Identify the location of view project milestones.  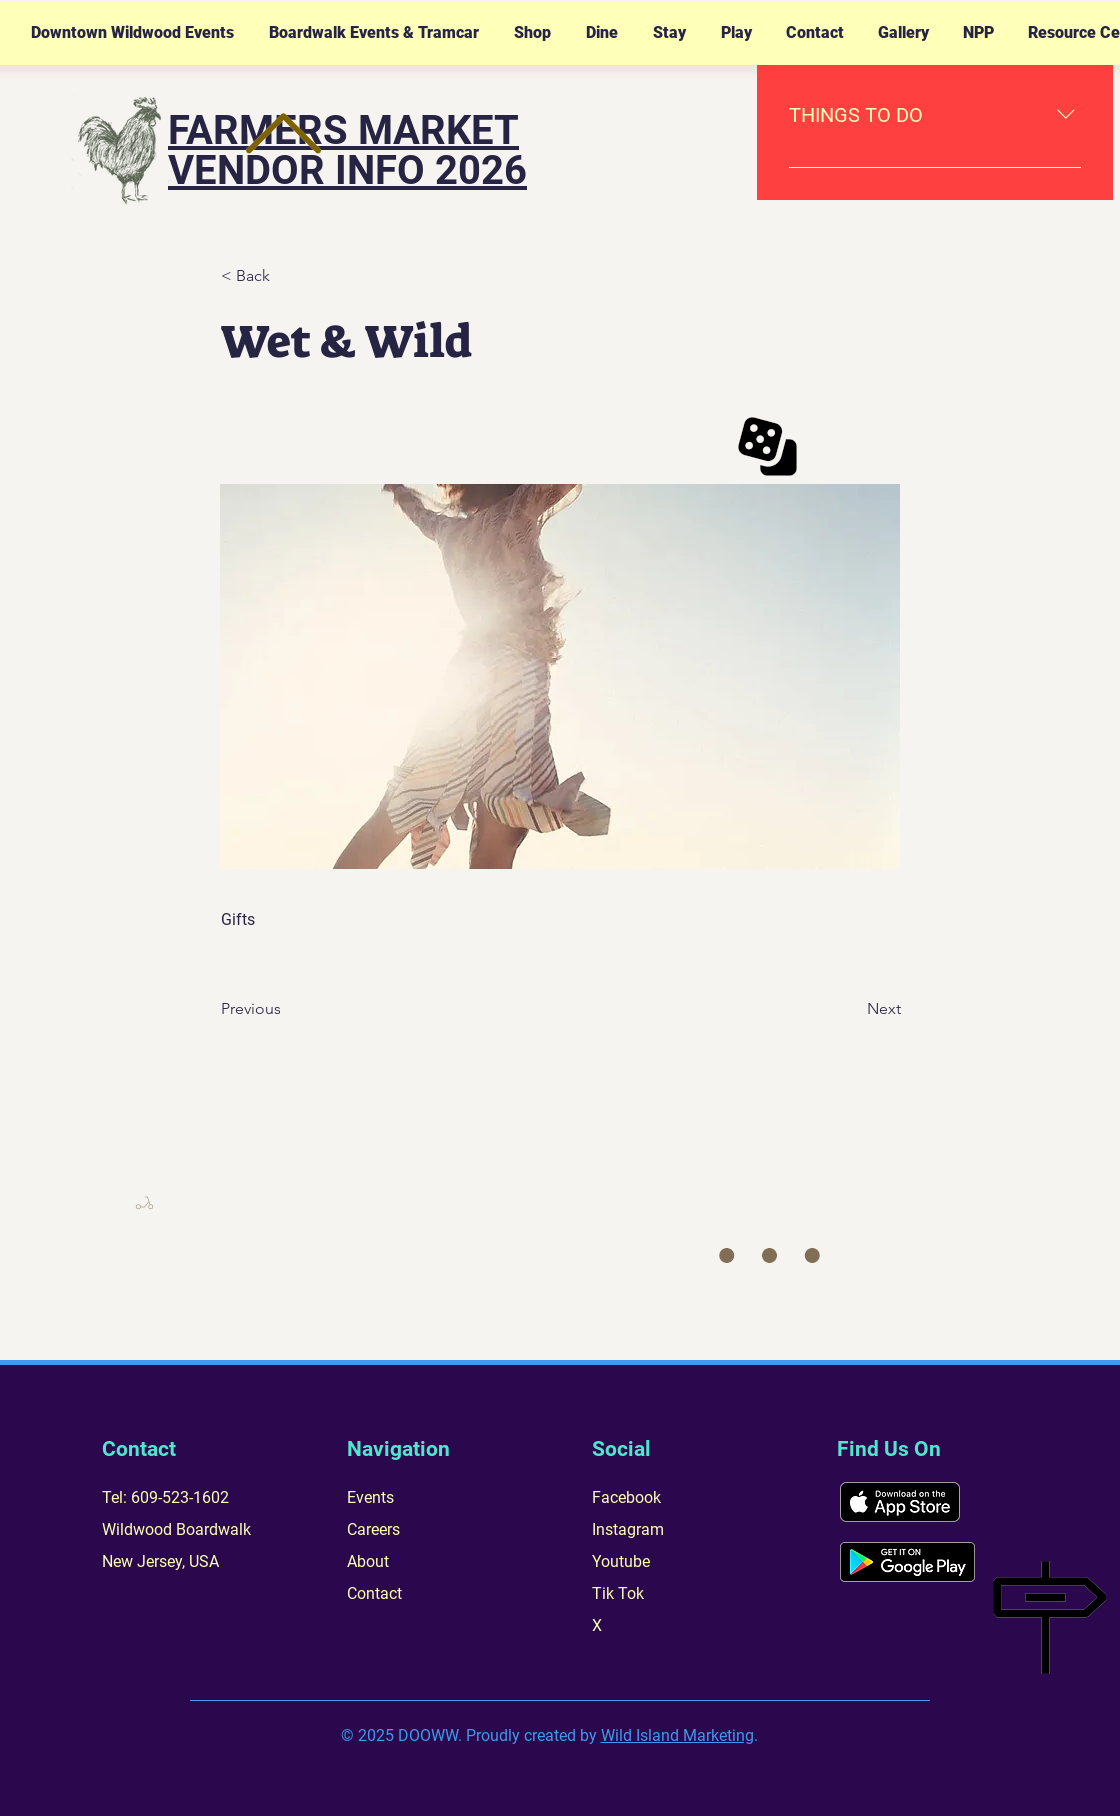
(1049, 1617).